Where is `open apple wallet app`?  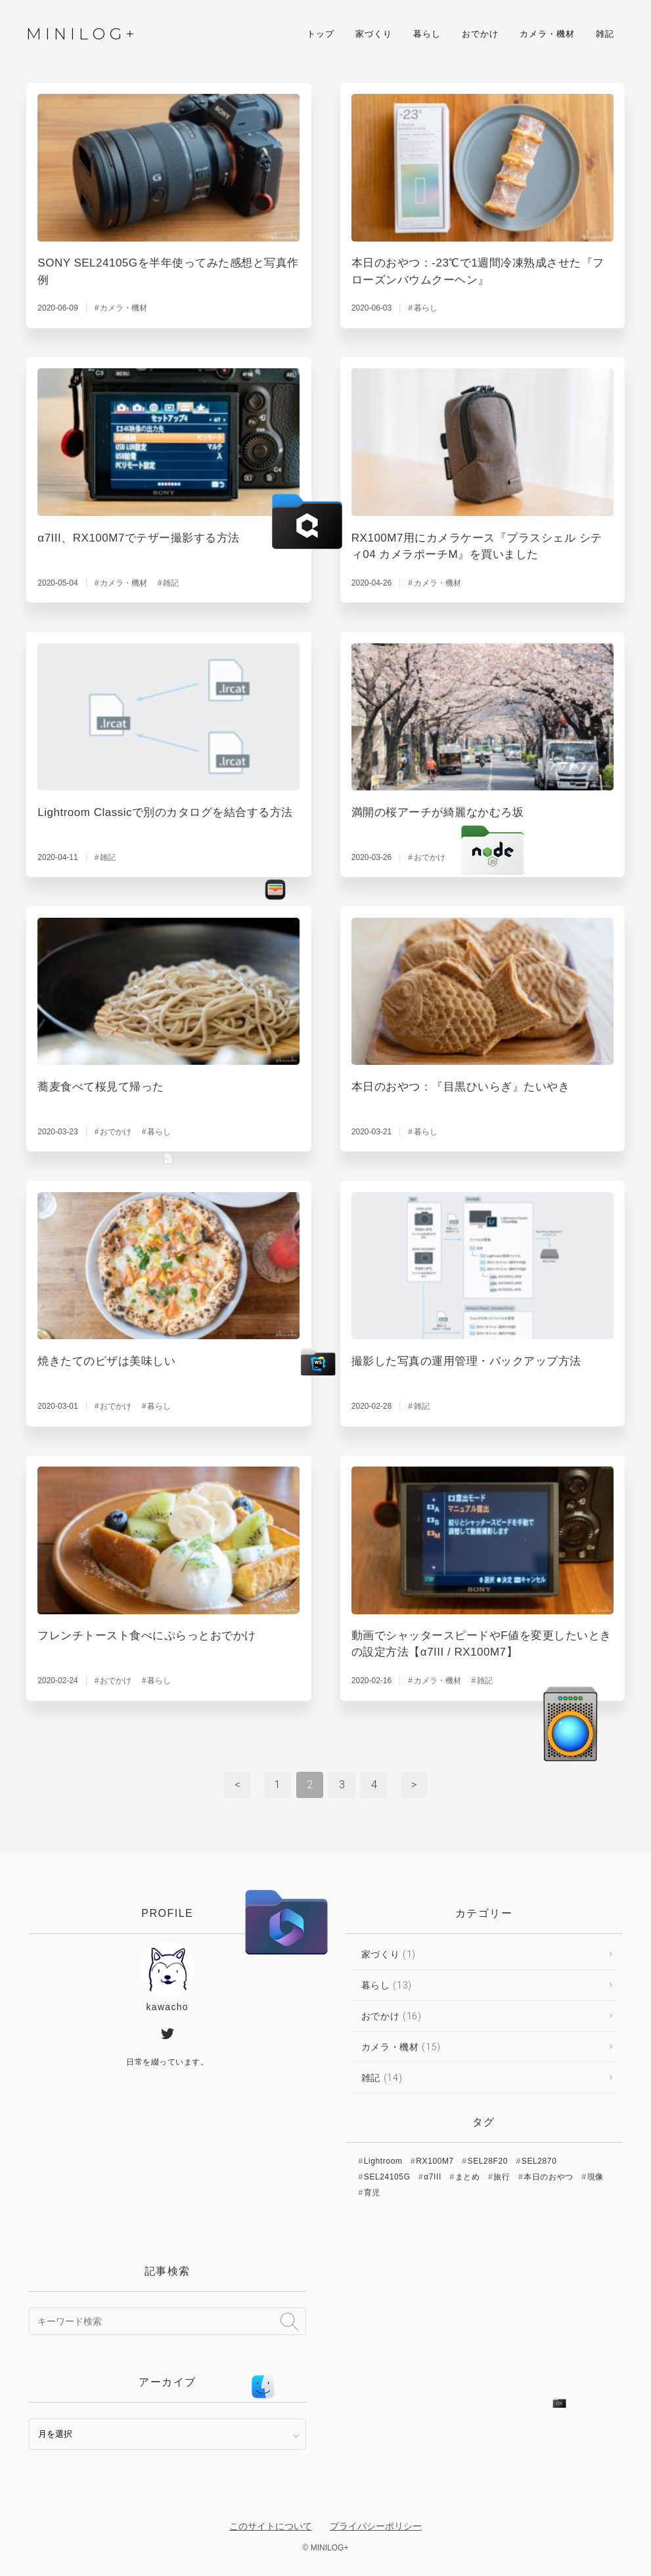 open apple wallet app is located at coordinates (275, 890).